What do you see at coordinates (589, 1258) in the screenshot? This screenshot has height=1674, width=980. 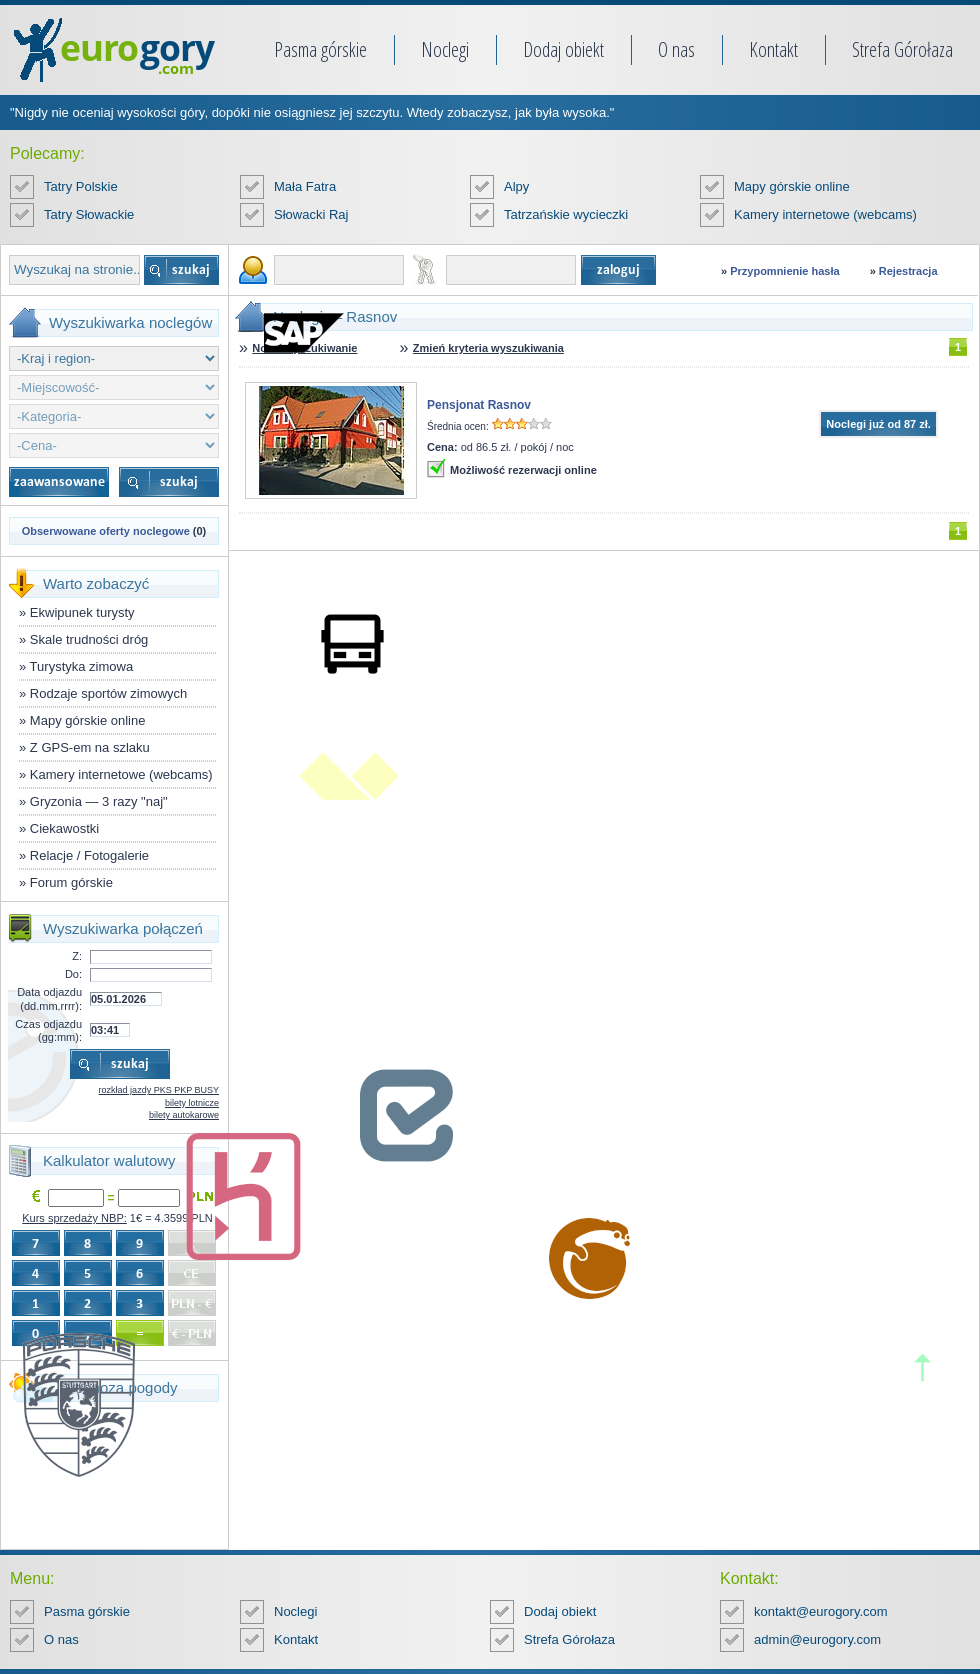 I see `open lutris gaming platform` at bounding box center [589, 1258].